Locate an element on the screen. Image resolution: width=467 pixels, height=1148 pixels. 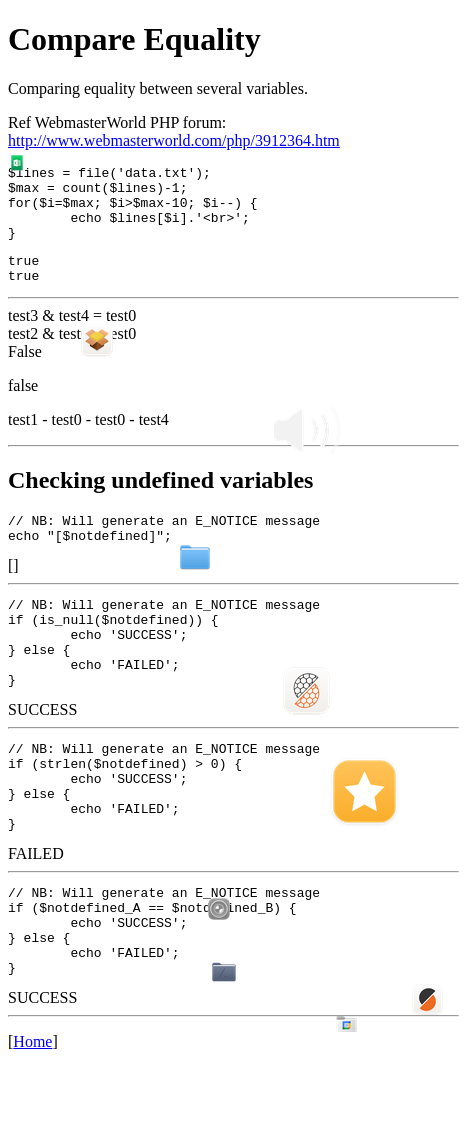
open the camera app is located at coordinates (219, 909).